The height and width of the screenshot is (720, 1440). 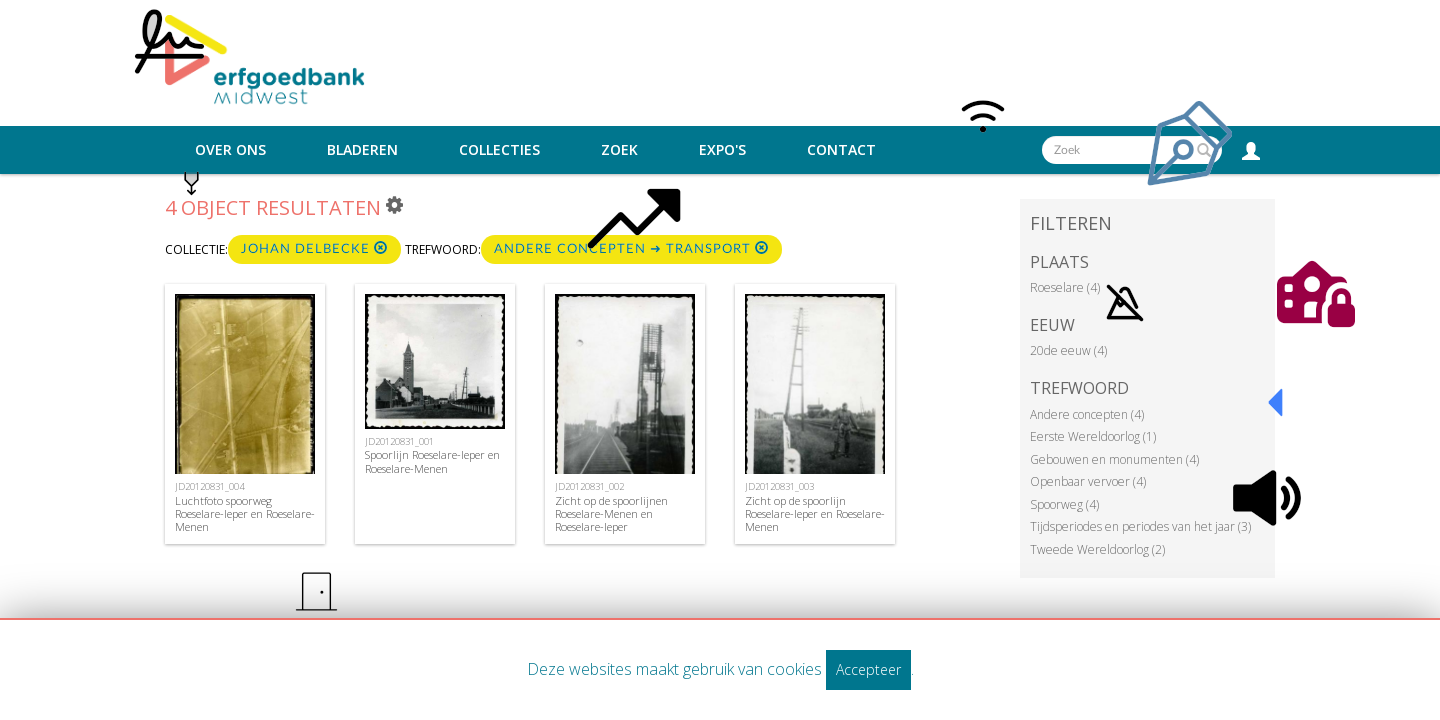 I want to click on navigate to the previous item or page, so click(x=1275, y=402).